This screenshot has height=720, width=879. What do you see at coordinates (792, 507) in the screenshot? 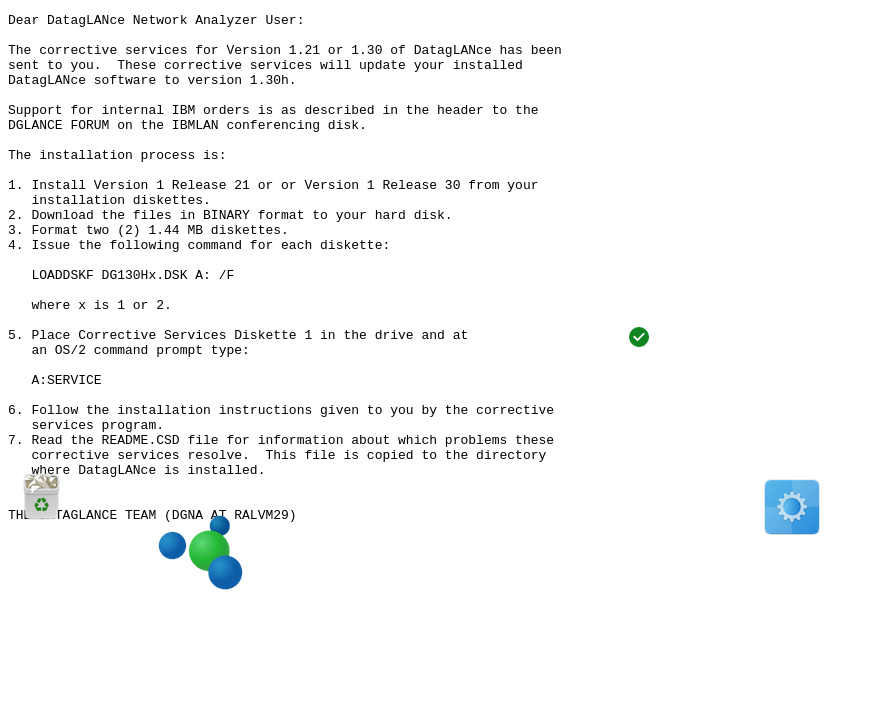
I see `access system runtime components` at bounding box center [792, 507].